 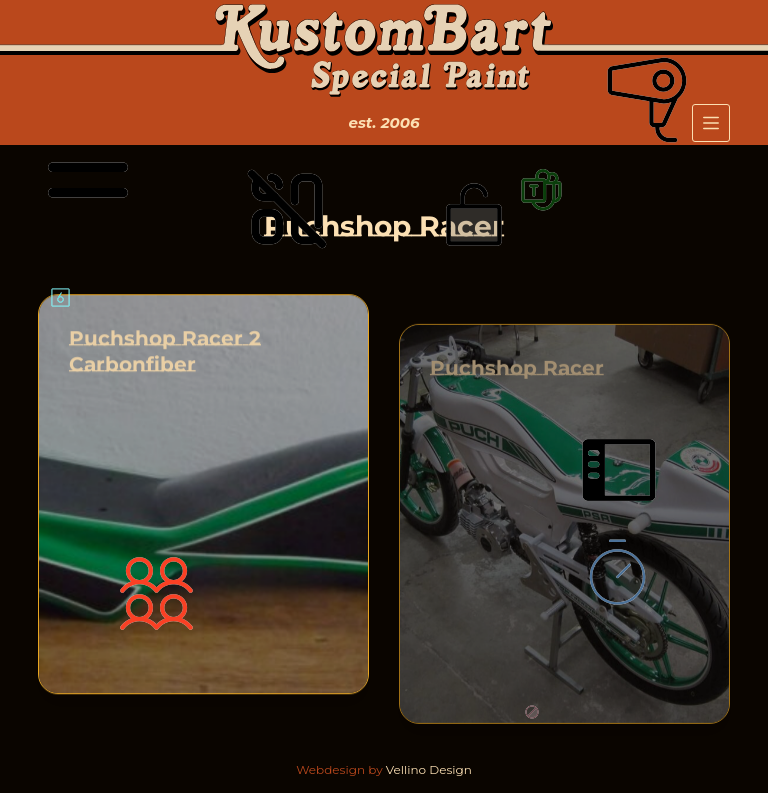 I want to click on equals or comparison function, so click(x=88, y=180).